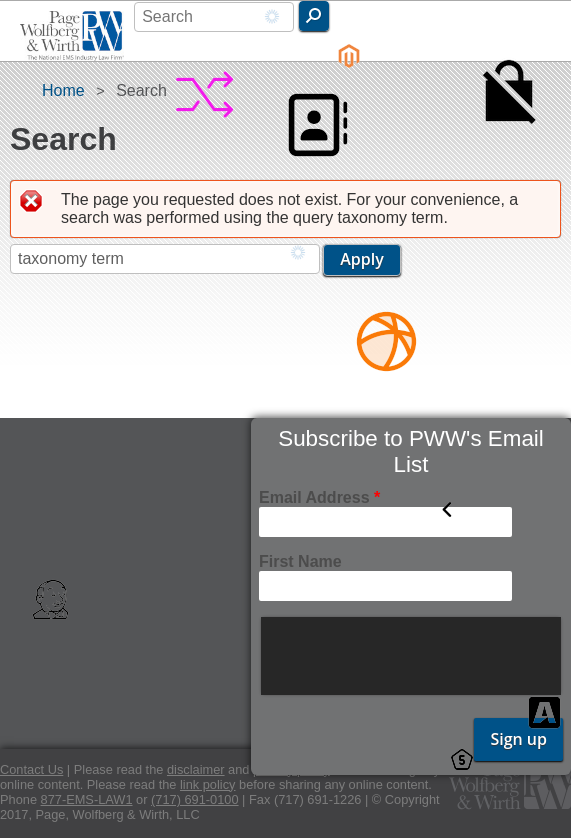 This screenshot has height=838, width=571. I want to click on Jenkins CI/CD automation server logo, so click(50, 599).